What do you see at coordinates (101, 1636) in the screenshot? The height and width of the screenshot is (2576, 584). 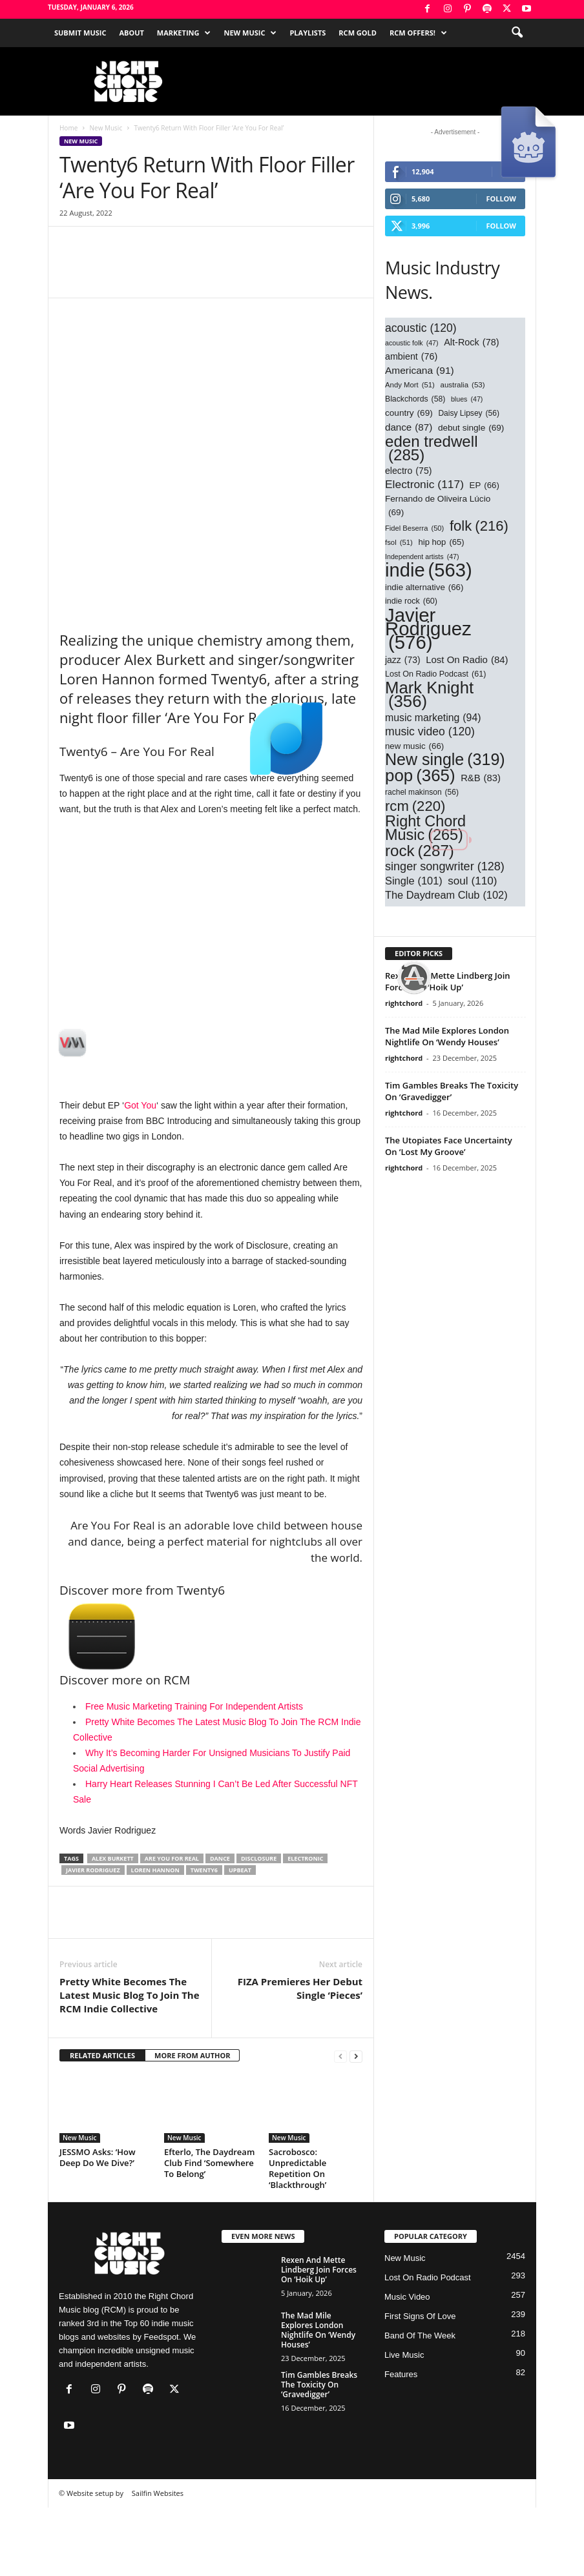 I see `open the notes app` at bounding box center [101, 1636].